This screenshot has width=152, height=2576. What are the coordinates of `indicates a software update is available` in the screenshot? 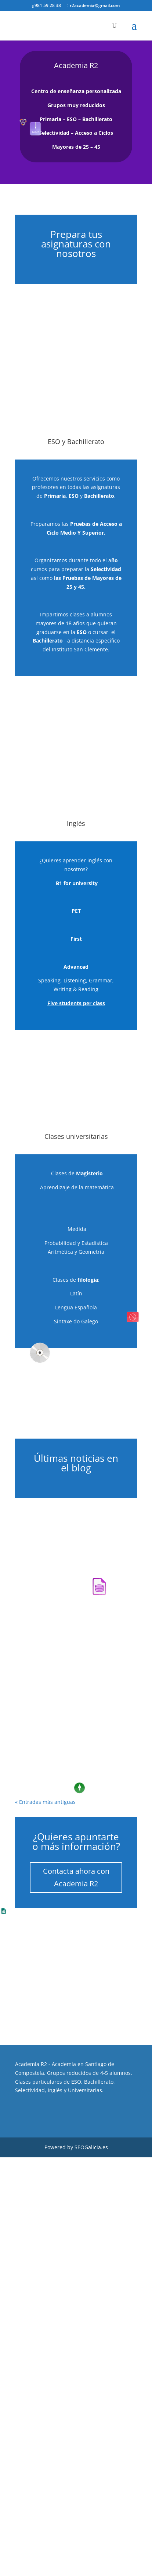 It's located at (79, 1788).